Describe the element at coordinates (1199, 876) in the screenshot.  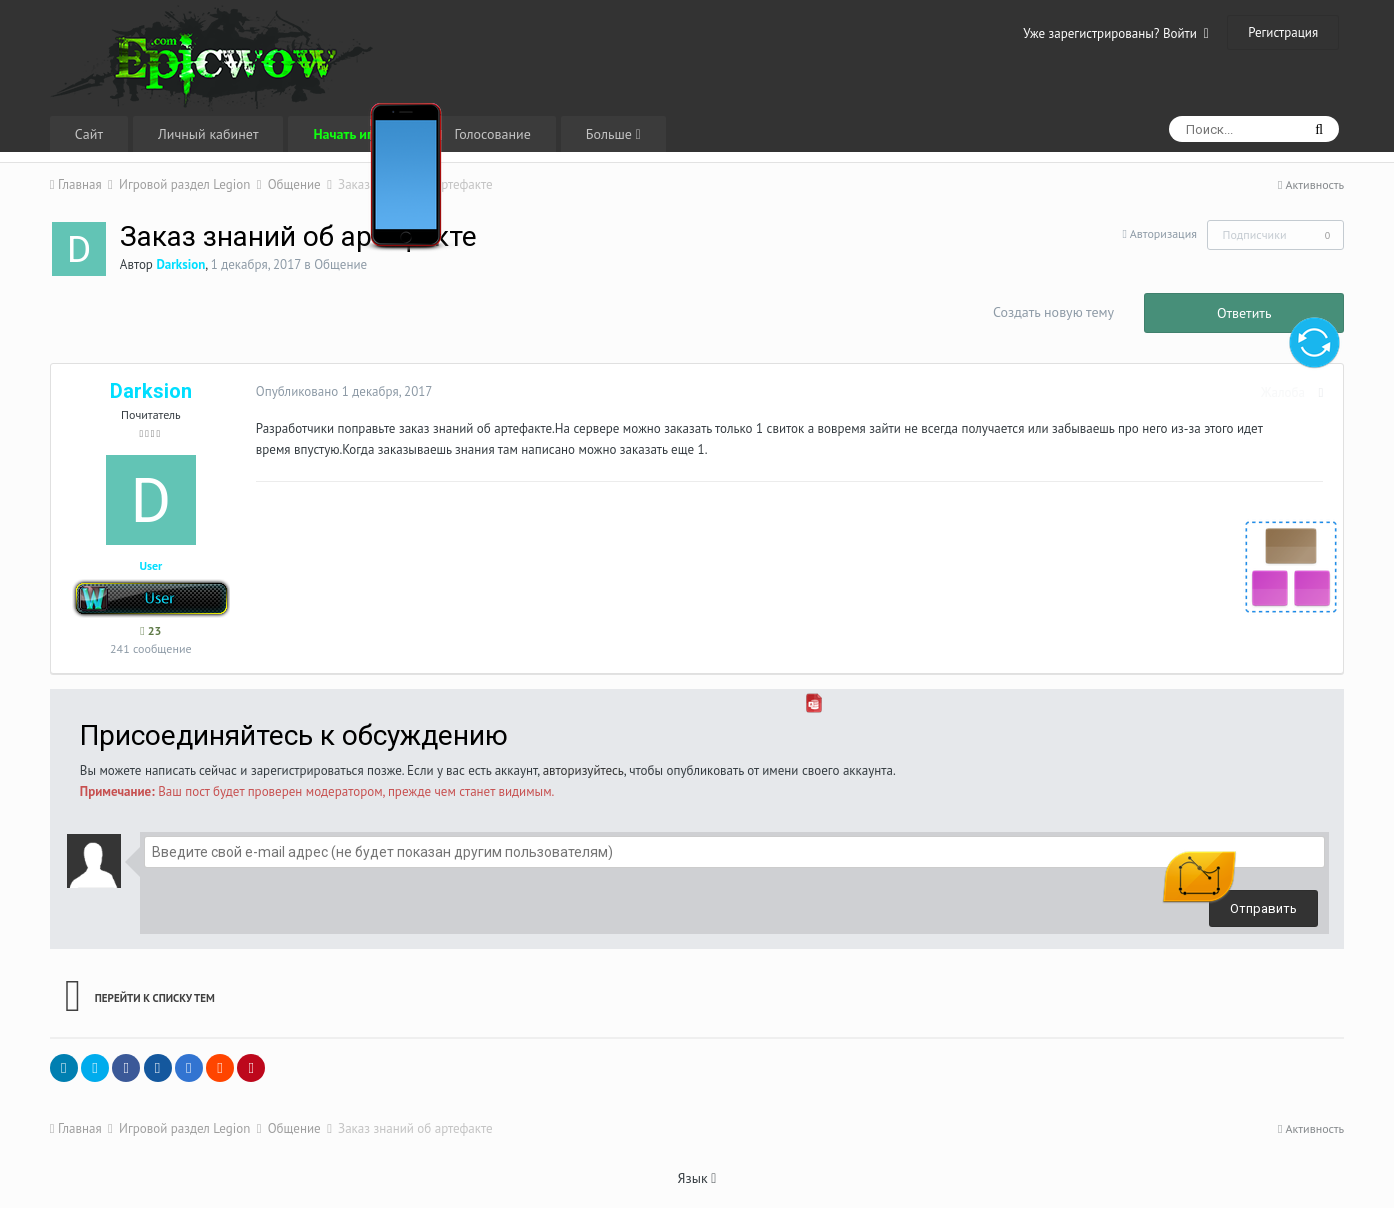
I see `access shape style library in iMovie` at that location.